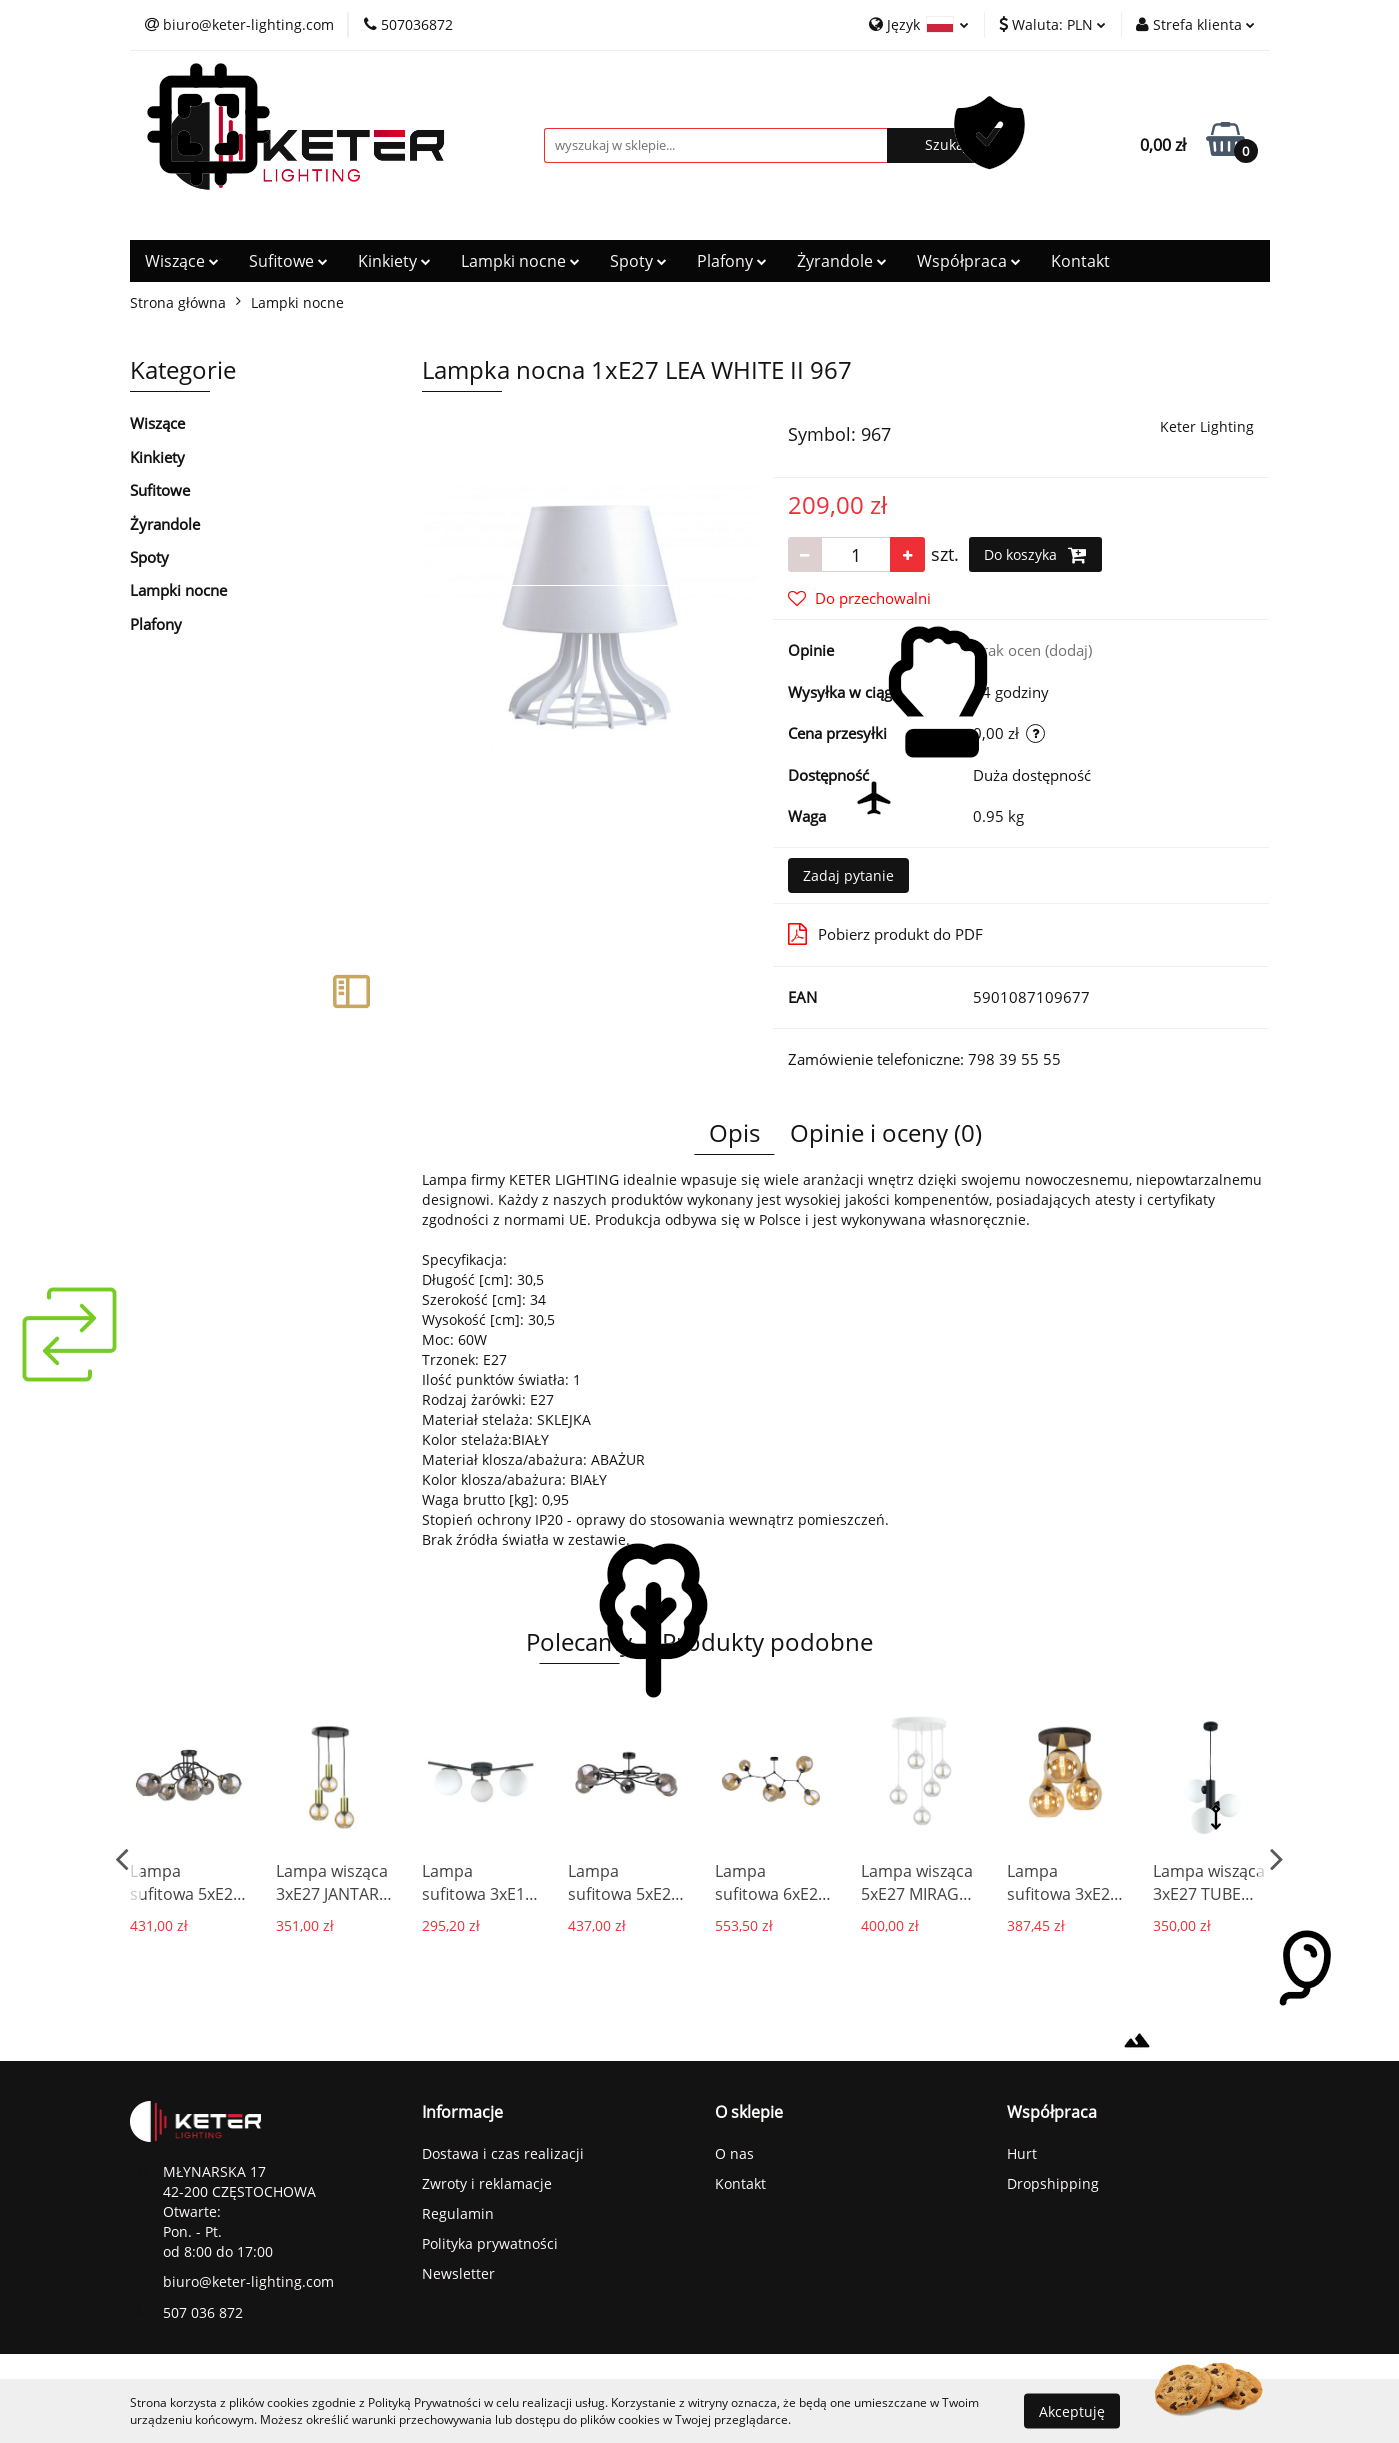 This screenshot has width=1399, height=2443. What do you see at coordinates (1137, 2040) in the screenshot?
I see `view terrain or topographic map layer` at bounding box center [1137, 2040].